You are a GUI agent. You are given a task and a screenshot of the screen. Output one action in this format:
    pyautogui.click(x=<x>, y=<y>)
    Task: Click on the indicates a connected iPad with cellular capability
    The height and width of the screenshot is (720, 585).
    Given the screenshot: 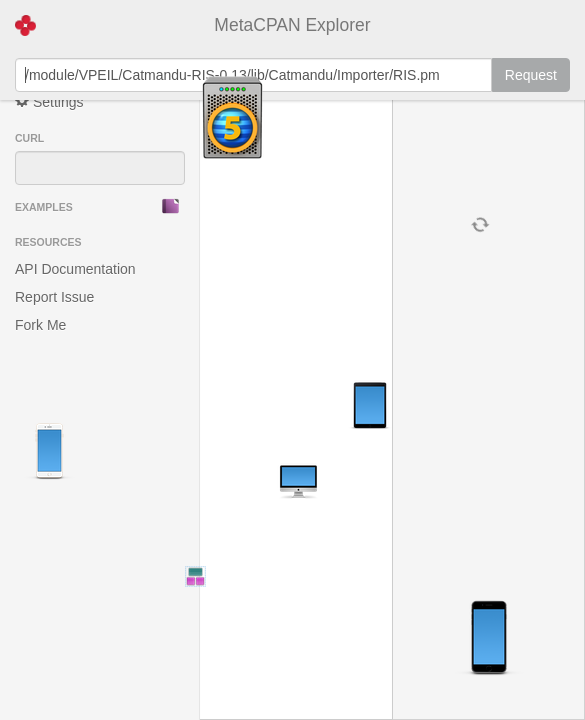 What is the action you would take?
    pyautogui.click(x=370, y=405)
    